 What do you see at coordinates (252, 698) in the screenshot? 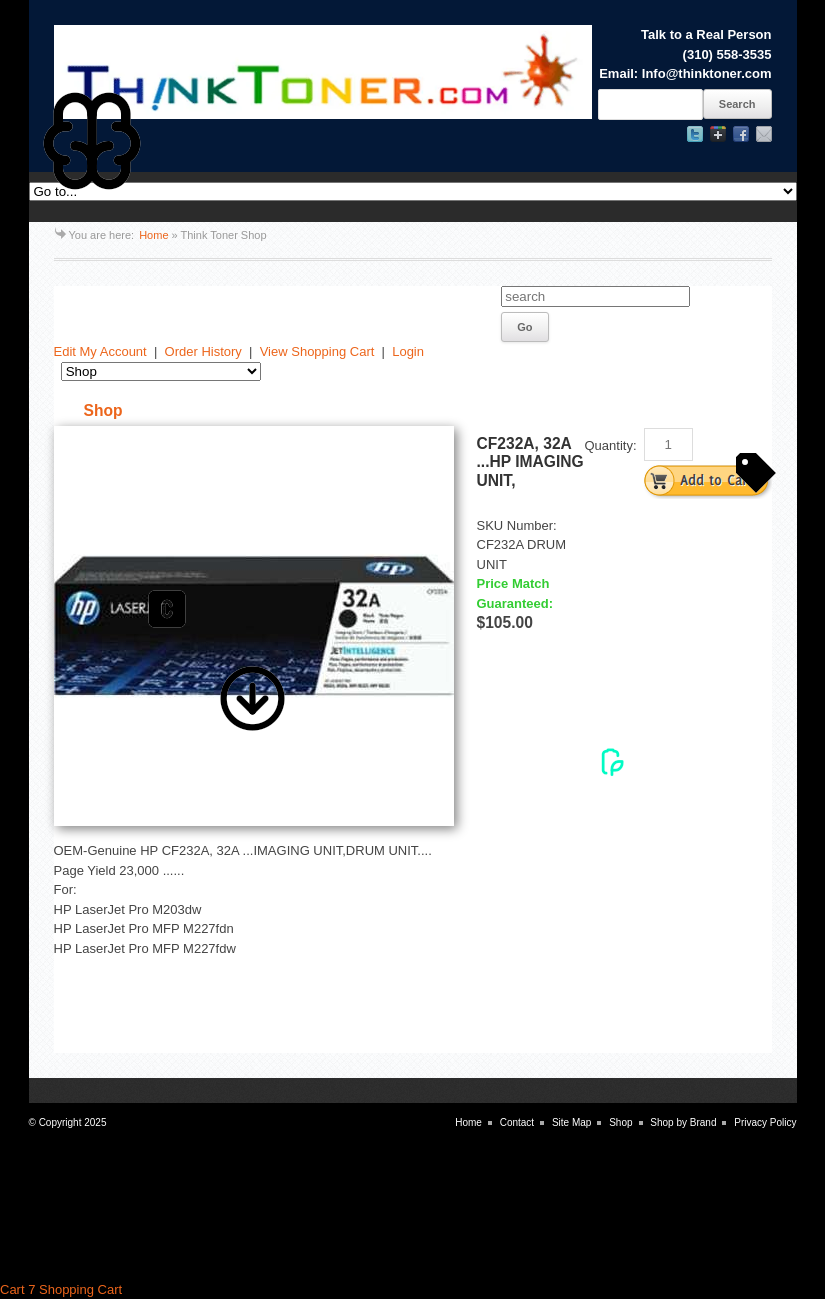
I see `download file or content` at bounding box center [252, 698].